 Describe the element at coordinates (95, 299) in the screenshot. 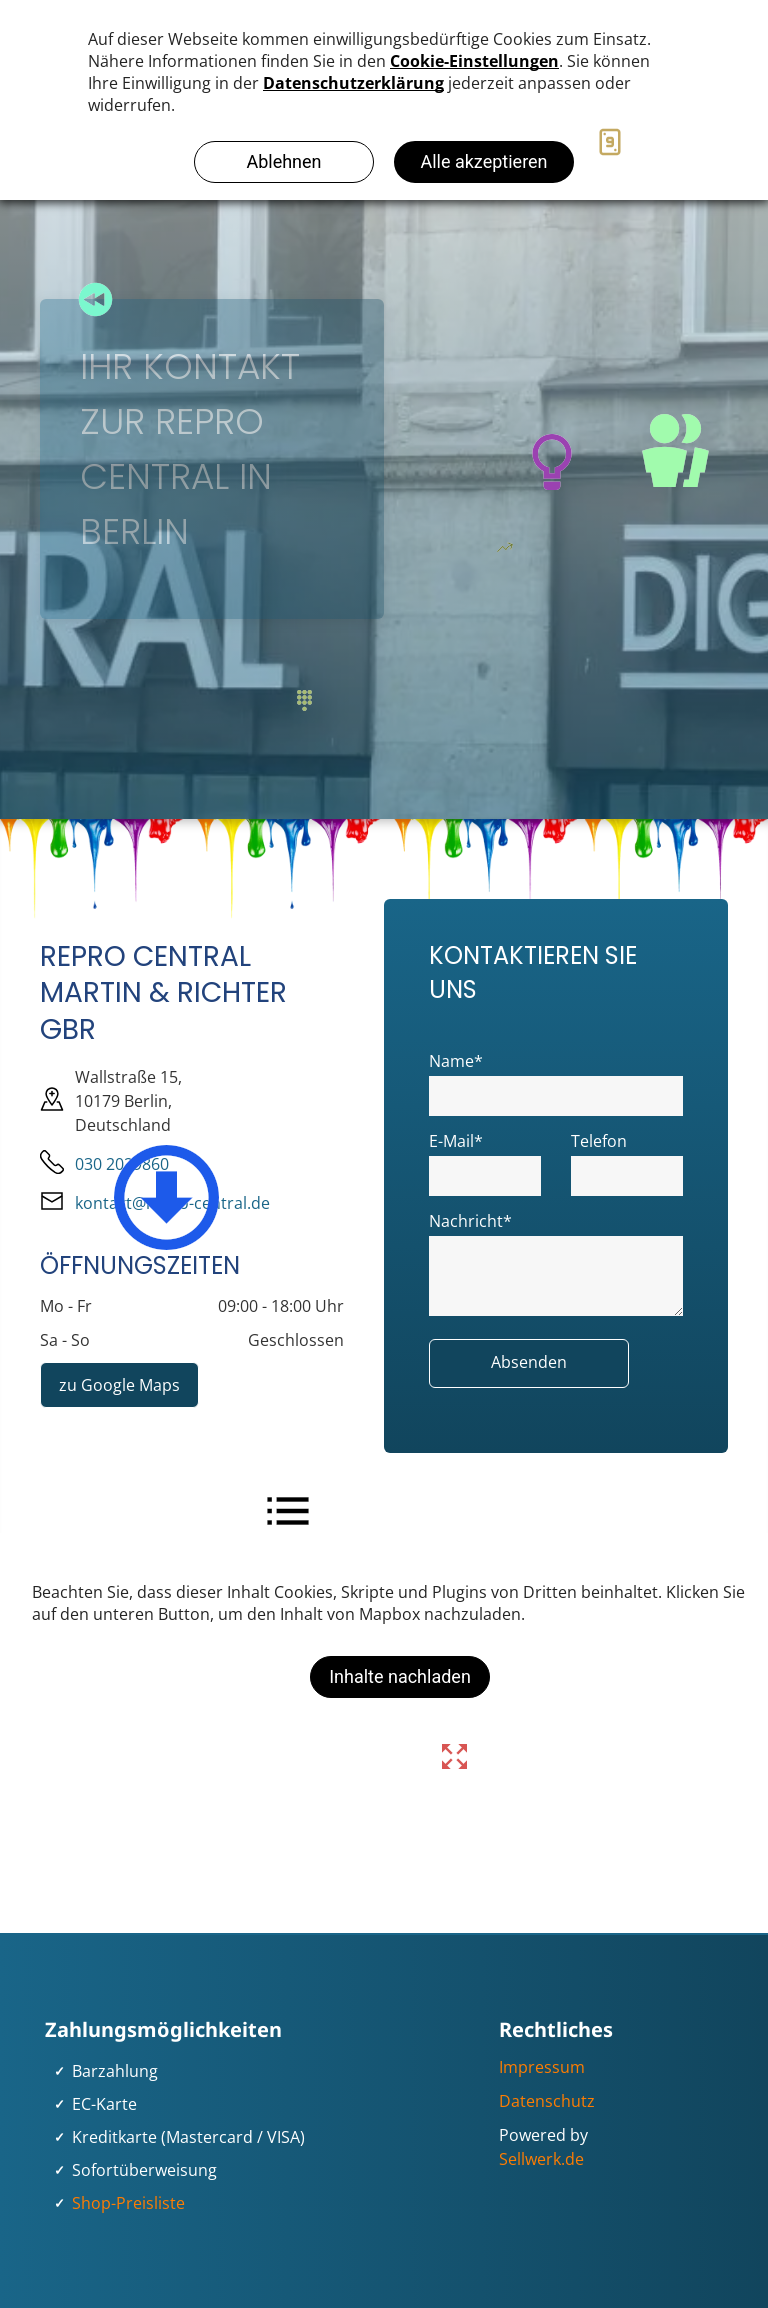

I see `skip to previous track` at that location.